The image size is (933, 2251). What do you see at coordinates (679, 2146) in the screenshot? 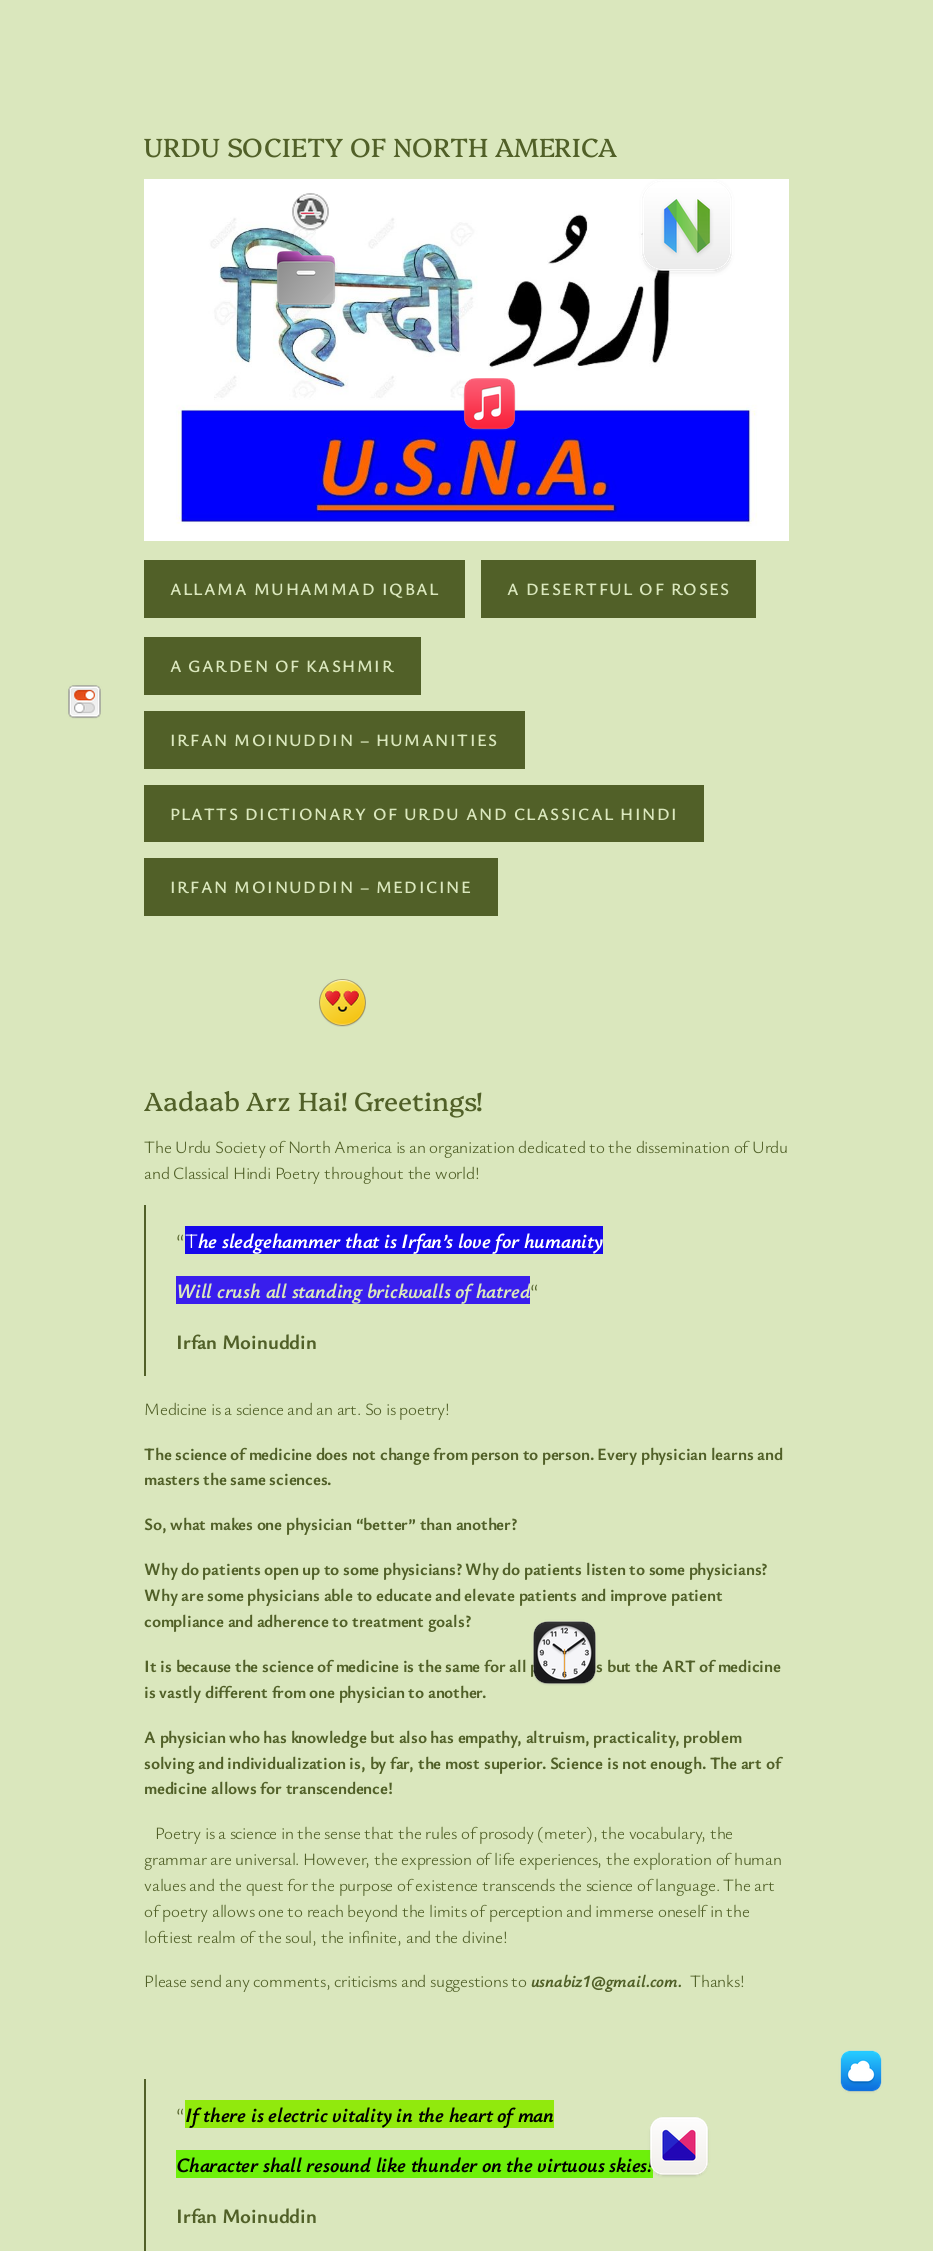
I see `open Moon FM podcast app` at bounding box center [679, 2146].